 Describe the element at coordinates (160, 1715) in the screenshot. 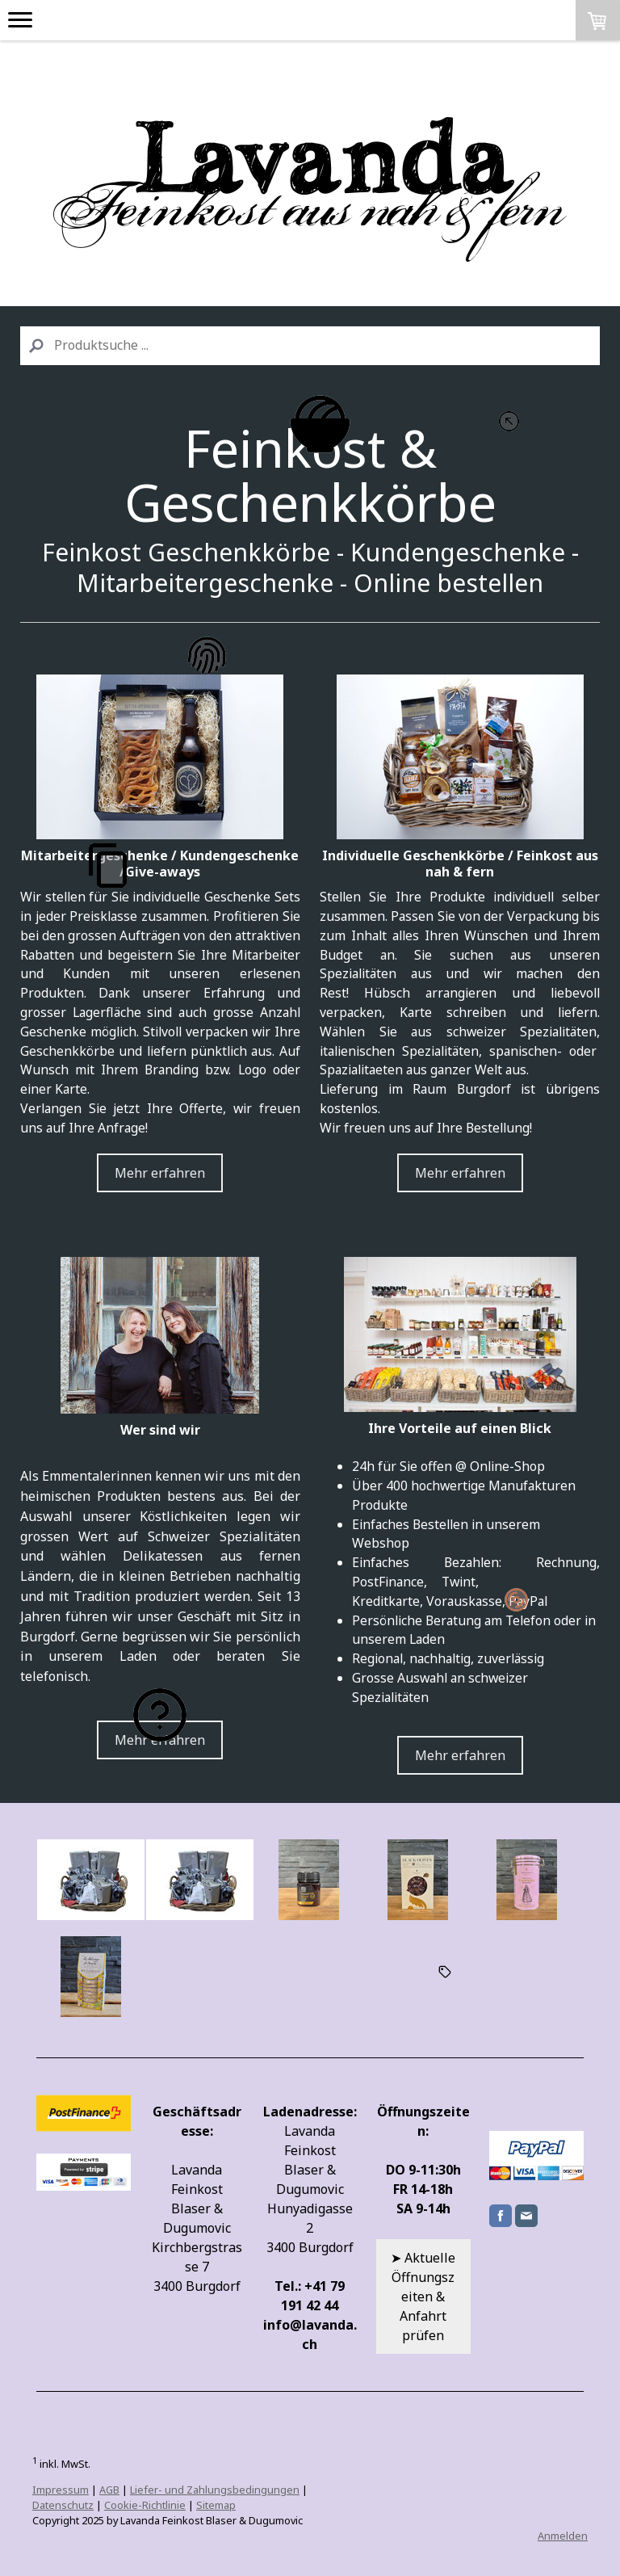

I see `access help or support information` at that location.